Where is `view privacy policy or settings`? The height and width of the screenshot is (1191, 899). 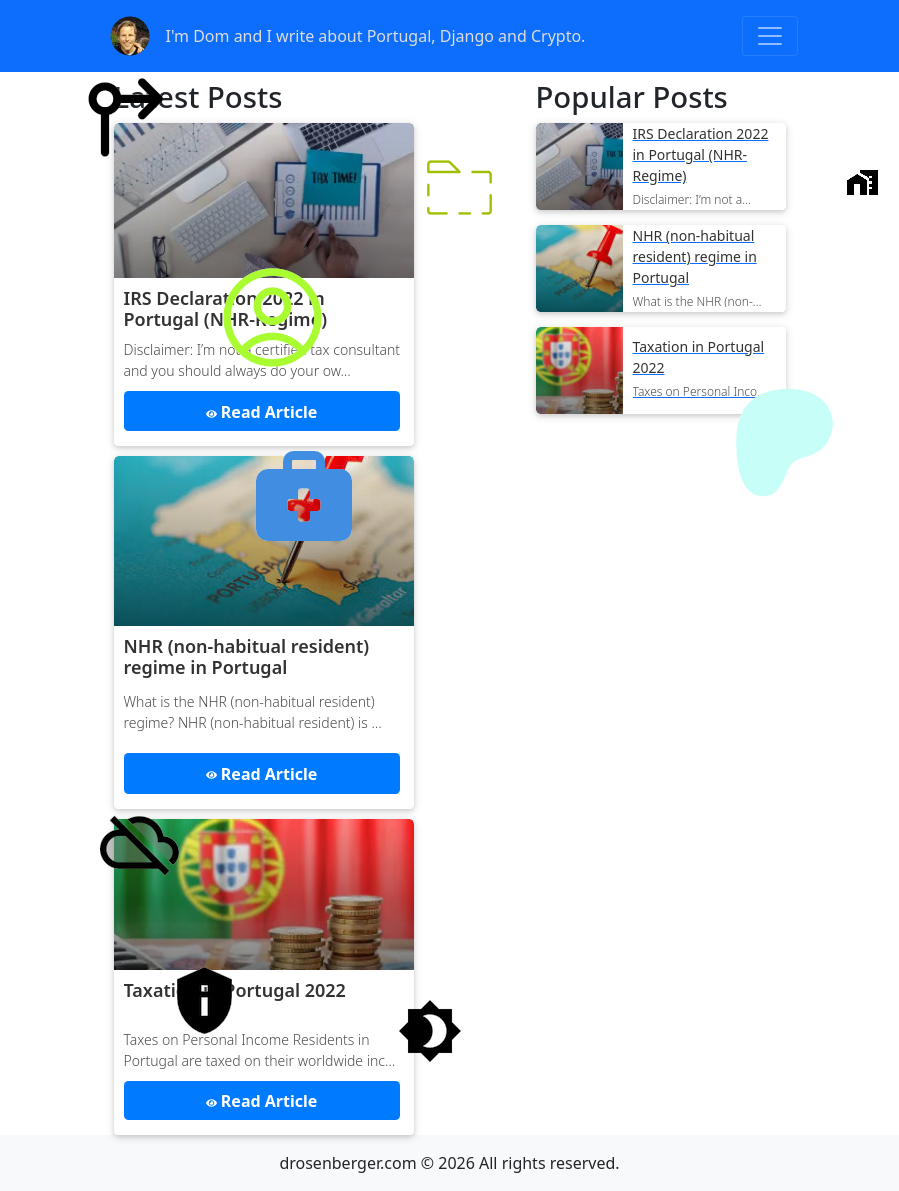
view privacy policy or settings is located at coordinates (204, 1000).